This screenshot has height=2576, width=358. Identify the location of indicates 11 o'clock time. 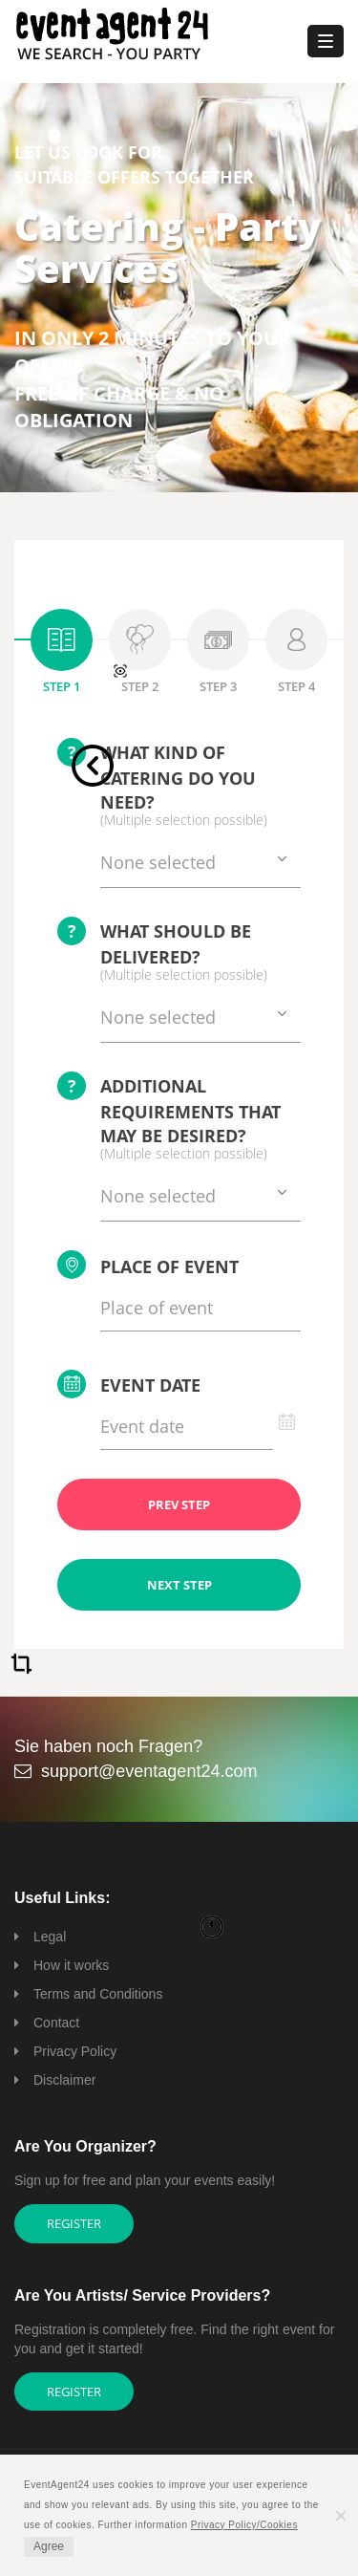
(212, 1927).